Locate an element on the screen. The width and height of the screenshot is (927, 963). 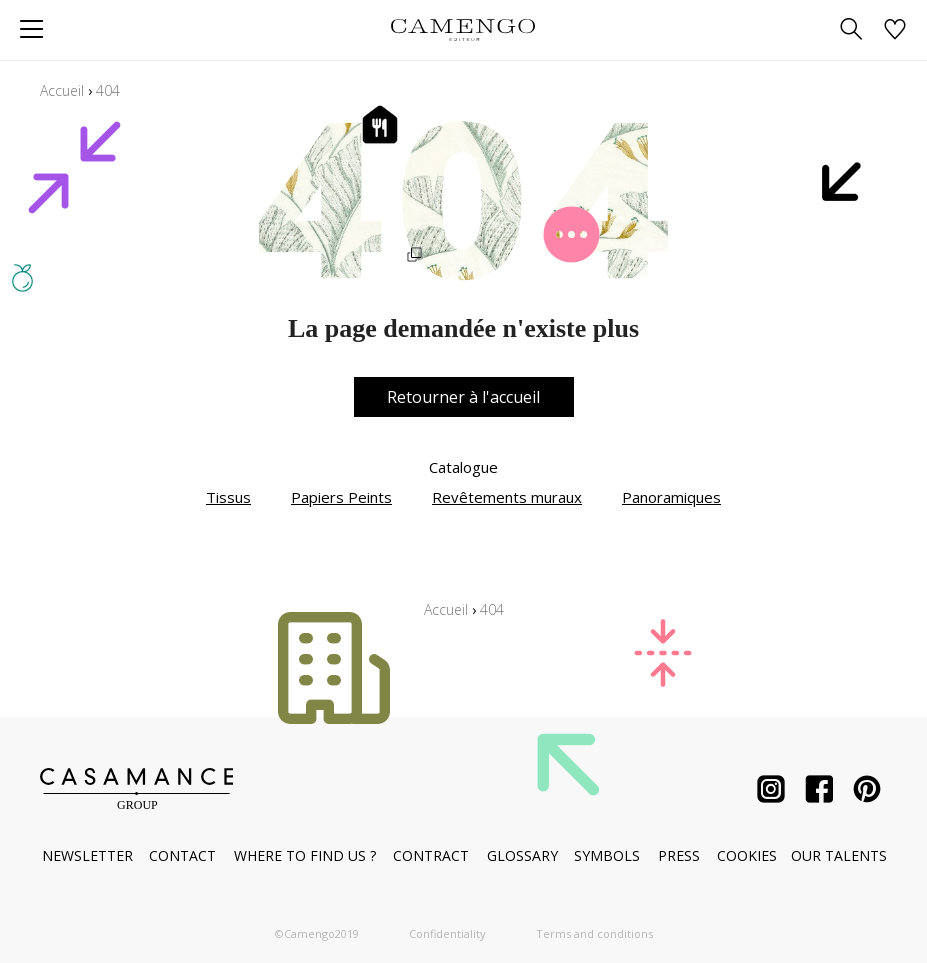
navigate to previous or lower-left content is located at coordinates (841, 181).